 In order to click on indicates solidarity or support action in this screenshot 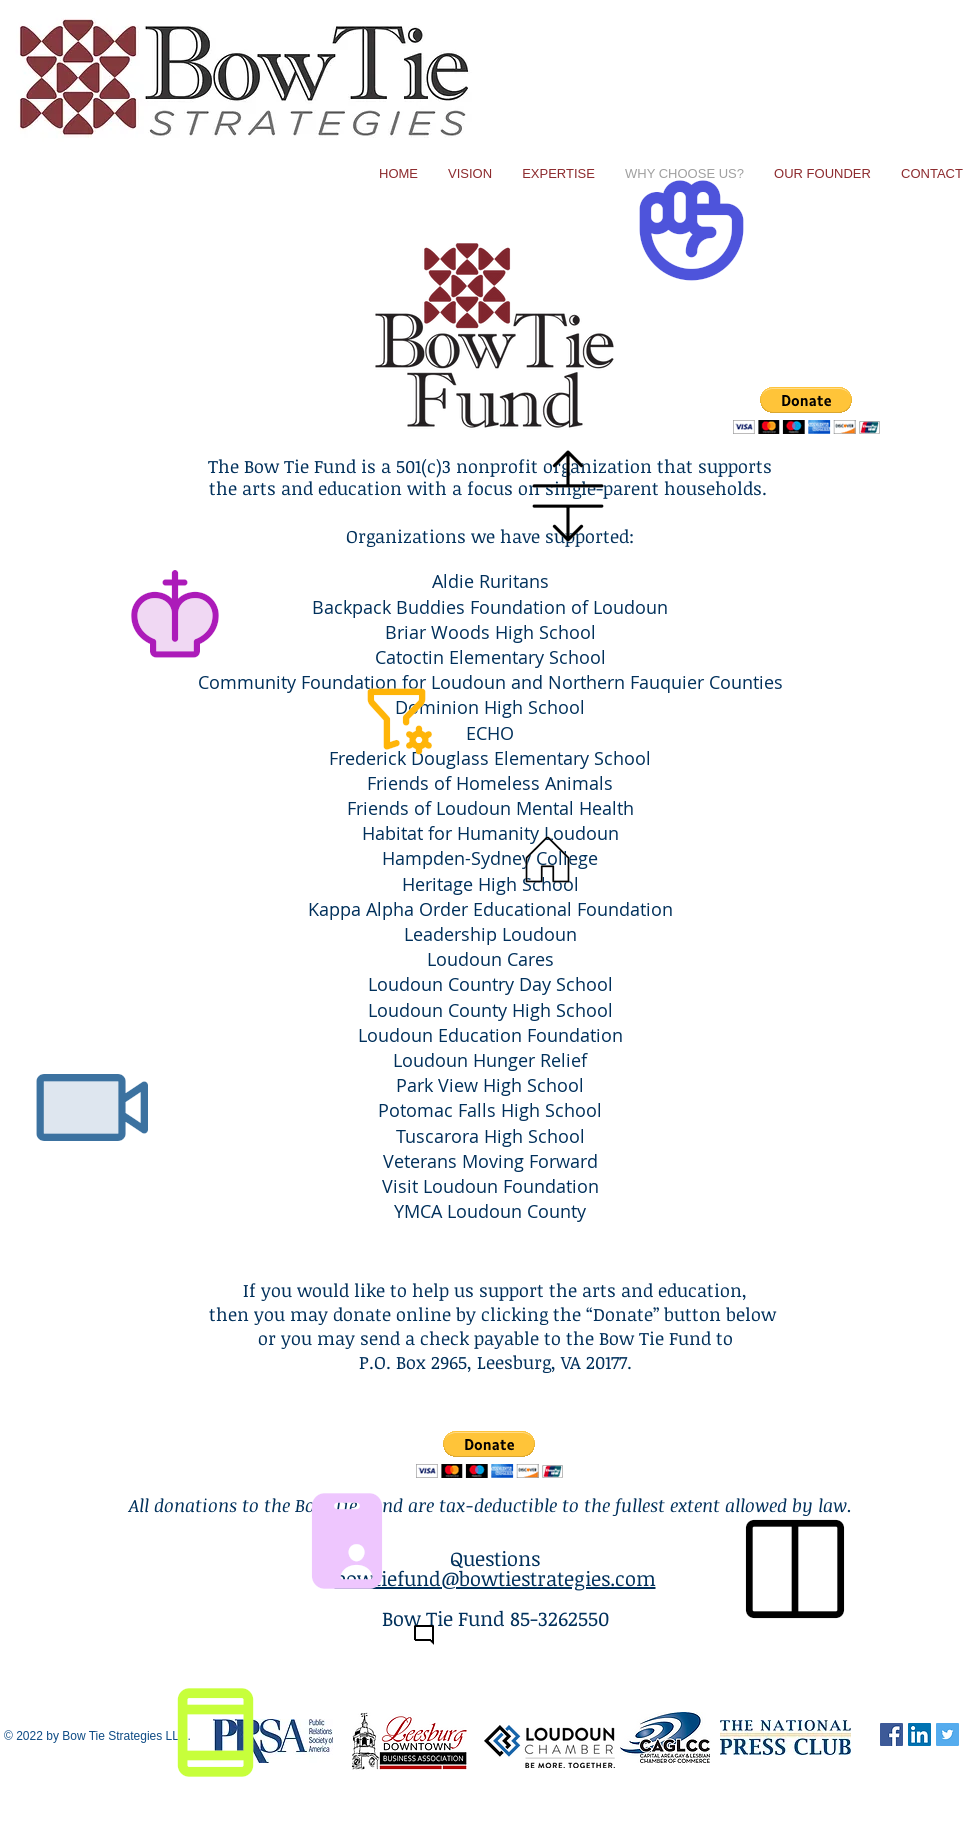, I will do `click(691, 228)`.